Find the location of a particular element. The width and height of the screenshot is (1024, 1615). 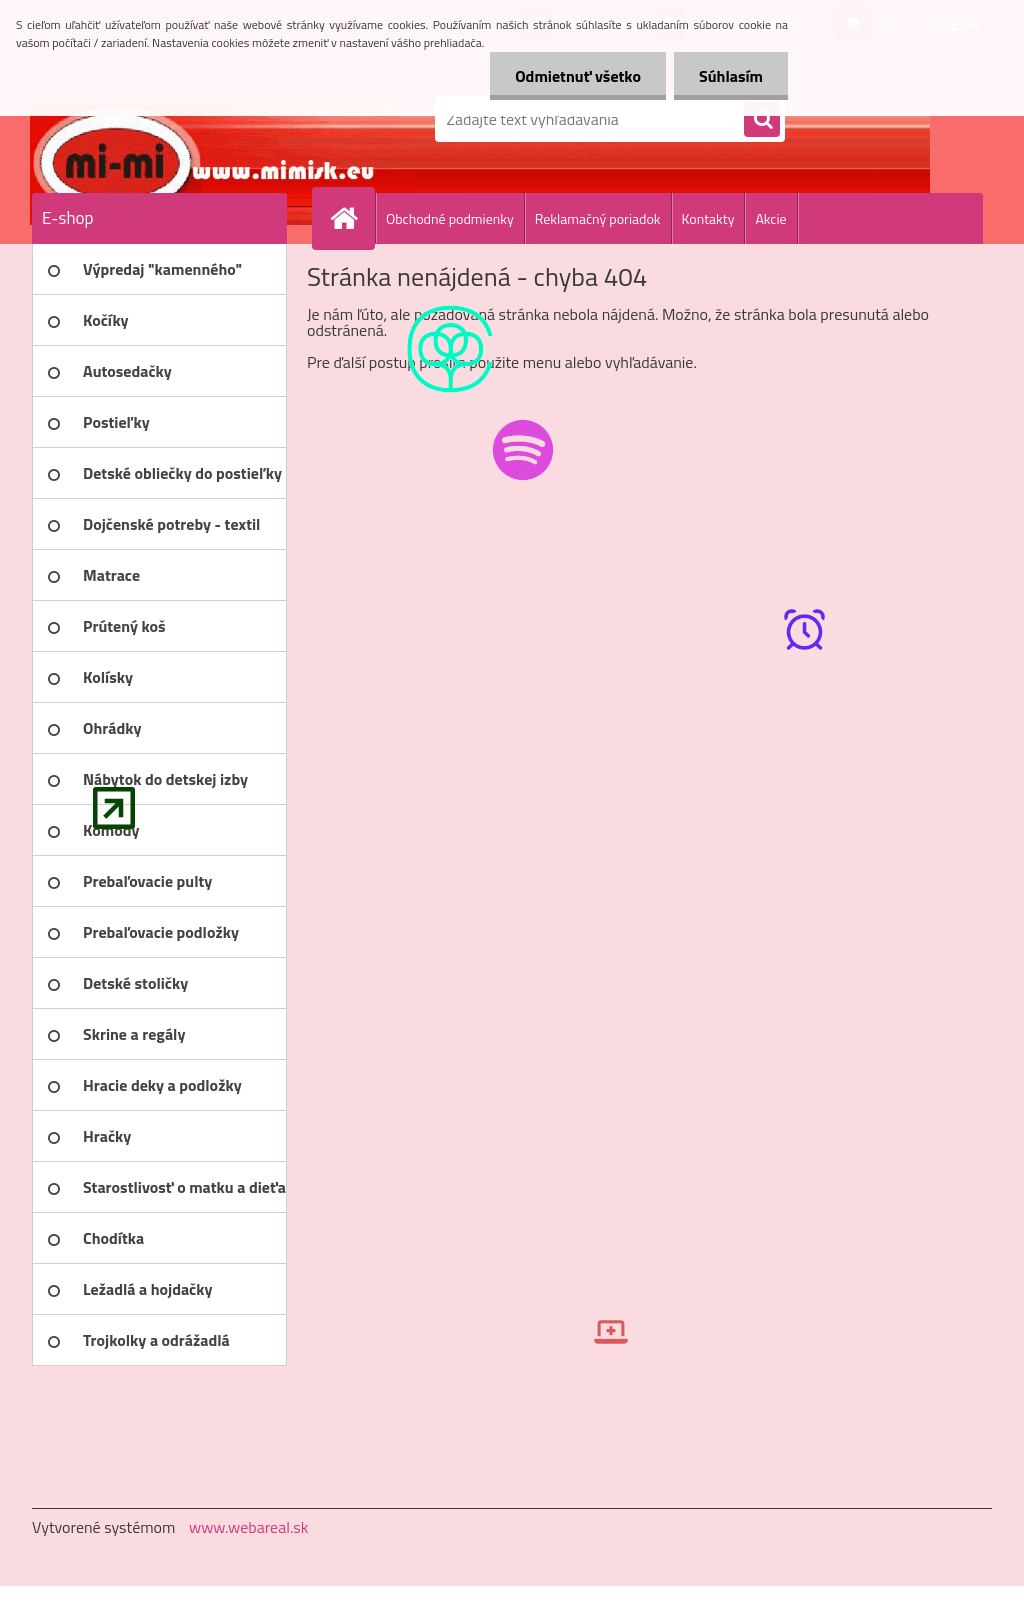

visit cotton bureau website is located at coordinates (450, 349).